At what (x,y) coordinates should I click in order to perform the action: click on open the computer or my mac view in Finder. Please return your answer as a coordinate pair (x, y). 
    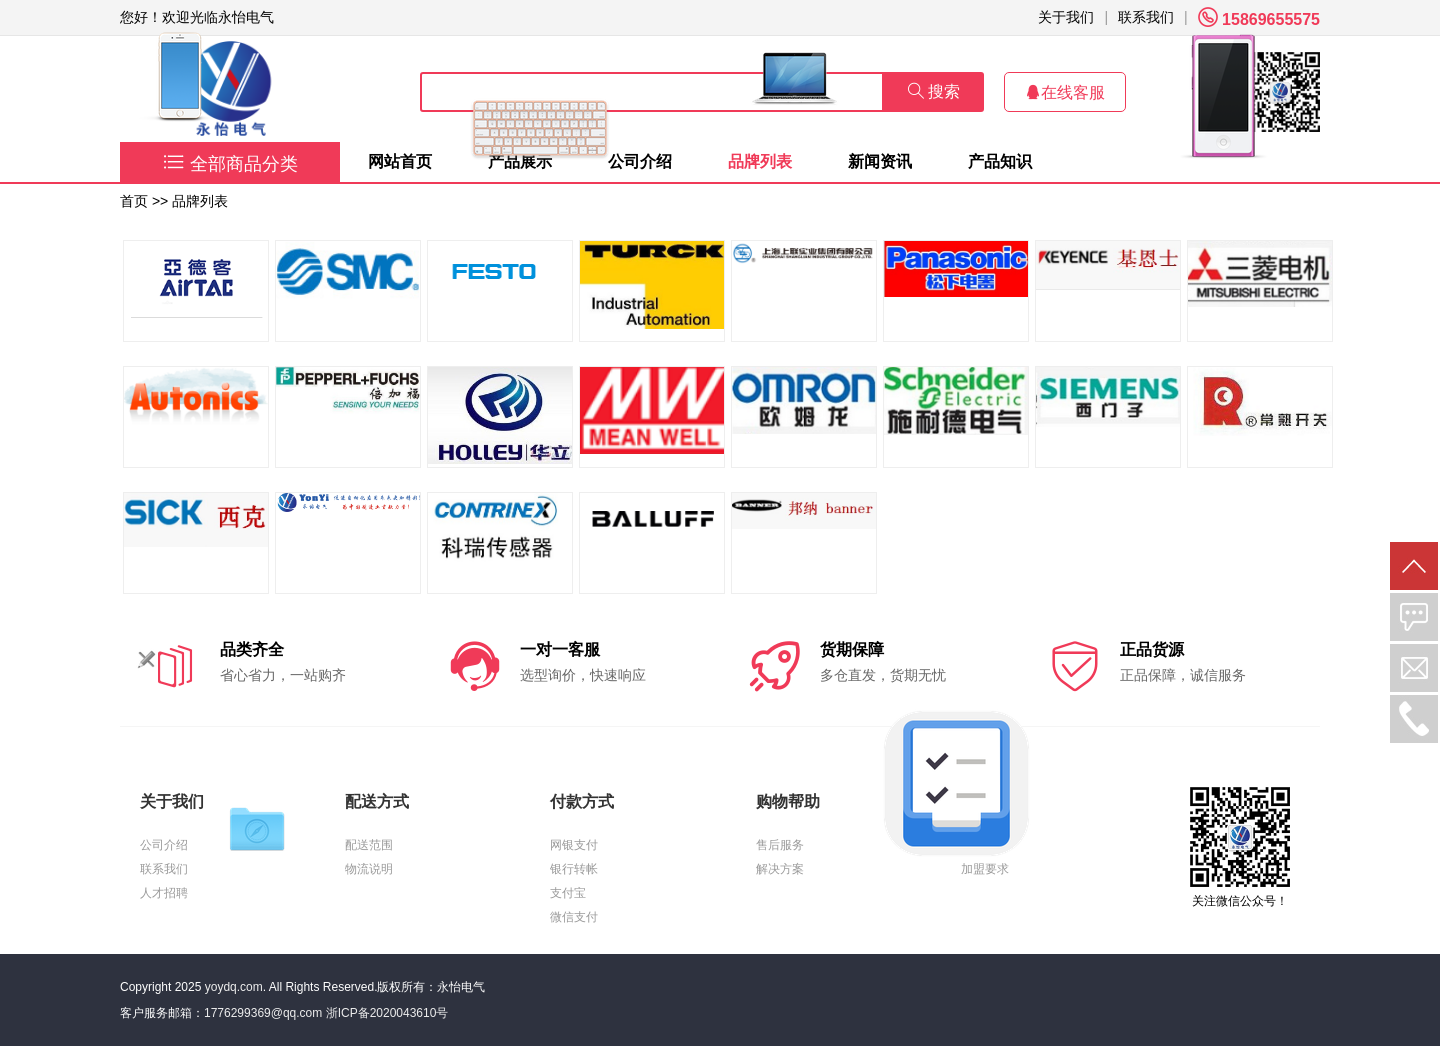
    Looking at the image, I should click on (794, 70).